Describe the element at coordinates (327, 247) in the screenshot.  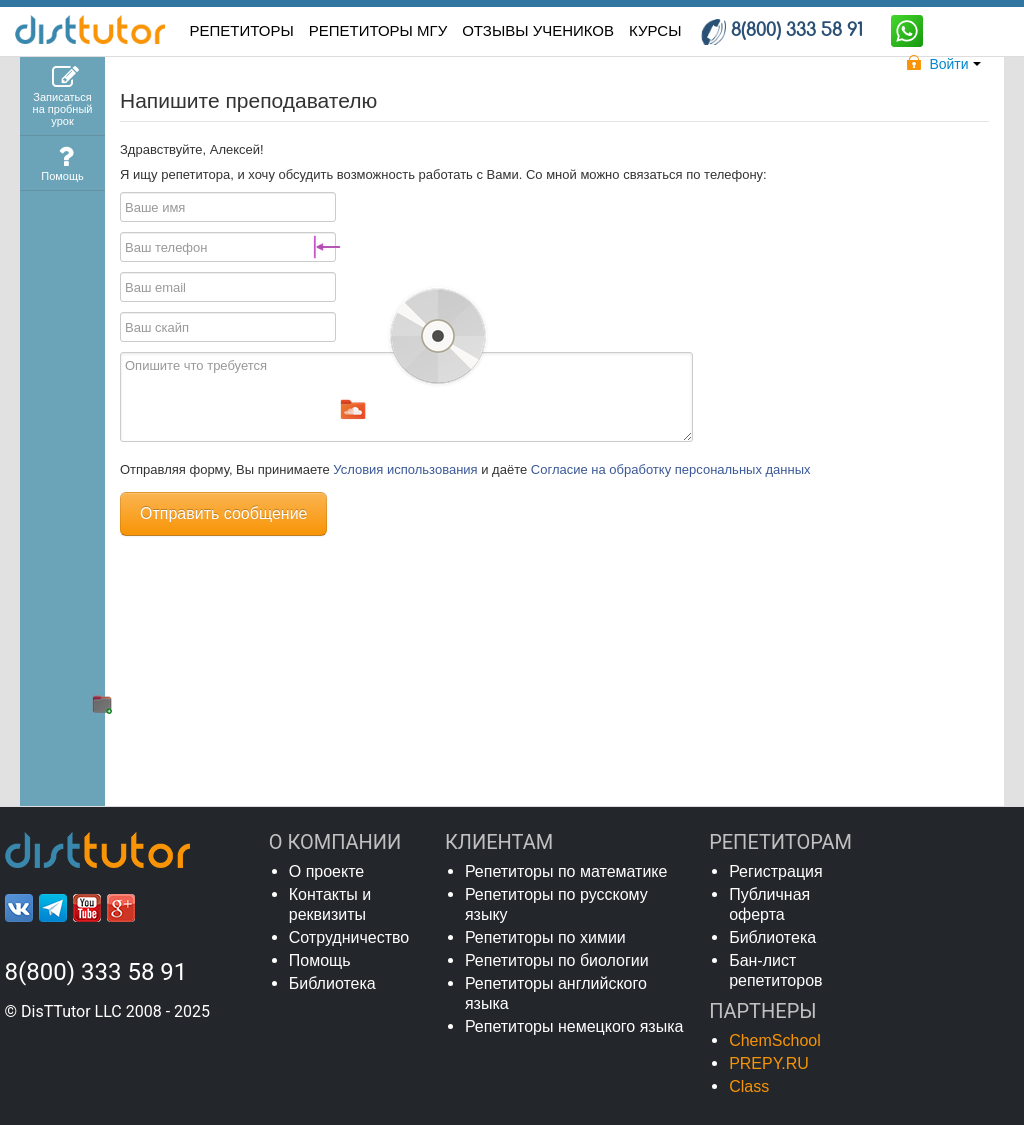
I see `go to the first item in a list or sequence` at that location.